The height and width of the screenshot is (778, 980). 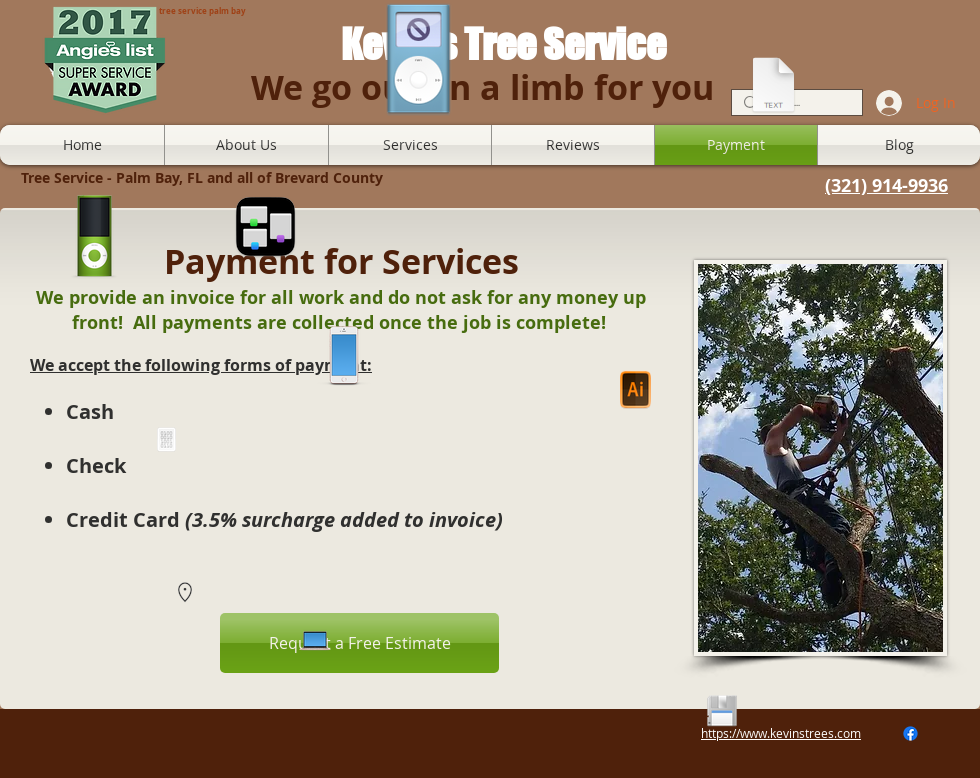 What do you see at coordinates (722, 711) in the screenshot?
I see `magneto-optical disk drive or storage device` at bounding box center [722, 711].